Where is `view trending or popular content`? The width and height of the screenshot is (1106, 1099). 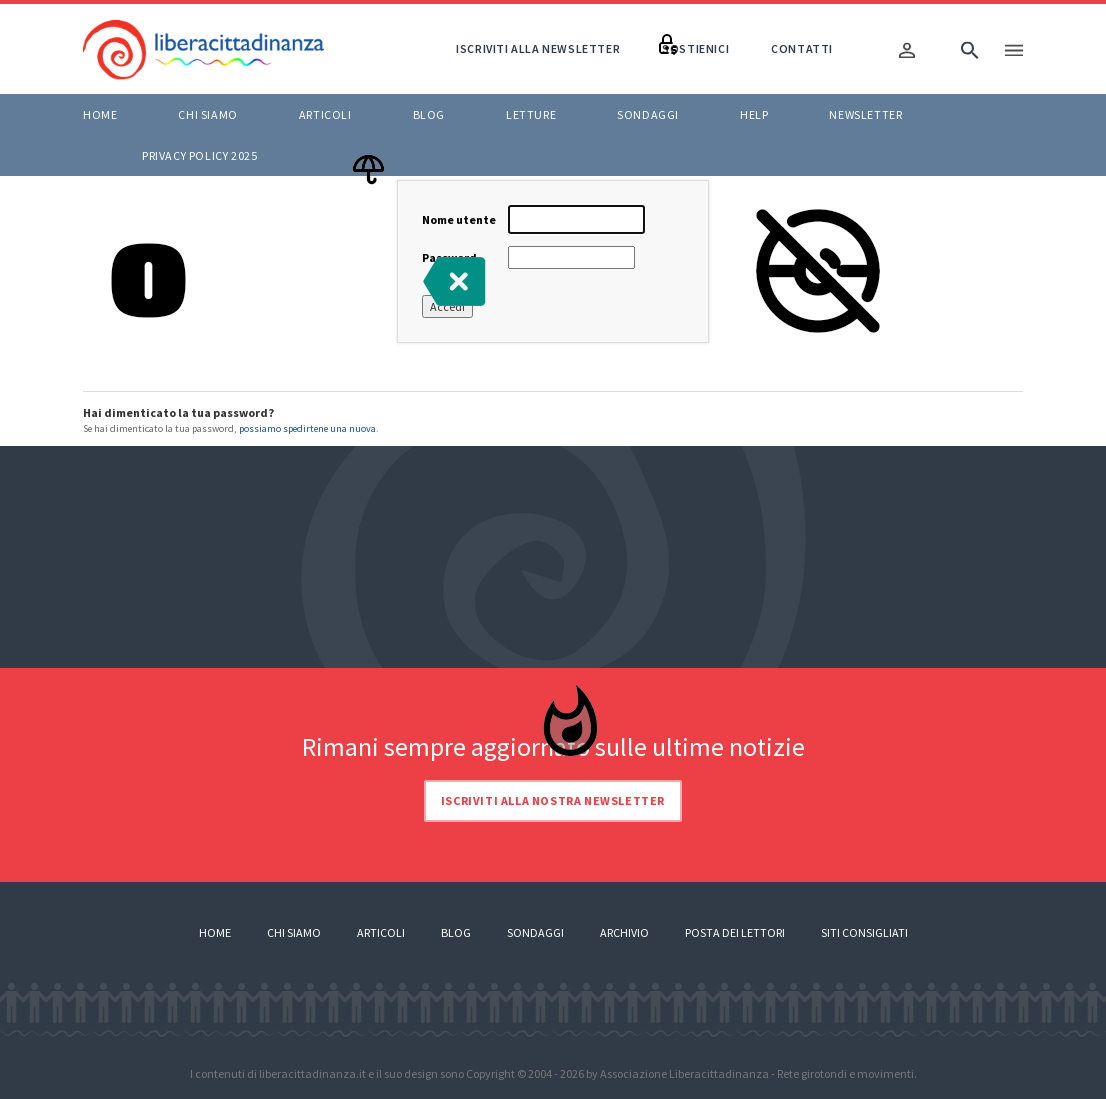
view trending or popular content is located at coordinates (570, 722).